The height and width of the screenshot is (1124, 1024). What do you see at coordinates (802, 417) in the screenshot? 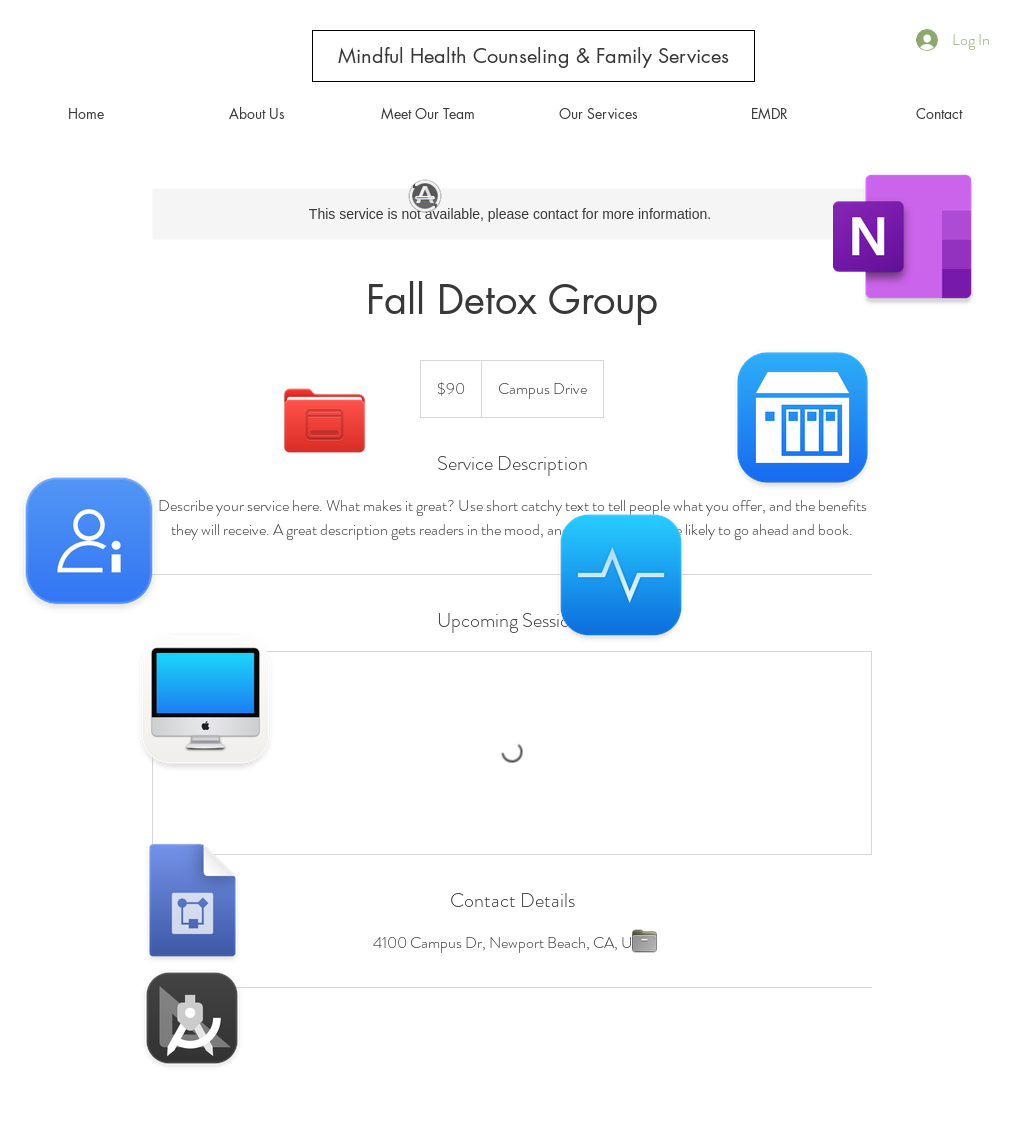
I see `open synology nas management app` at bounding box center [802, 417].